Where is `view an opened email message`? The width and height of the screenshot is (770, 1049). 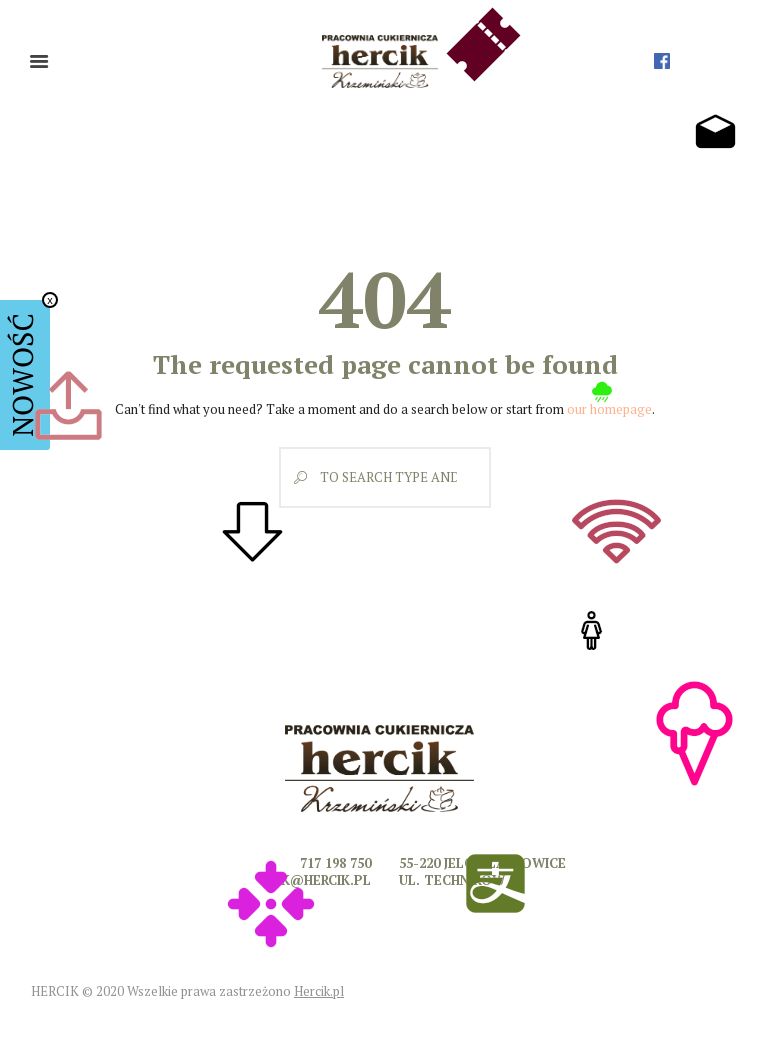 view an opened email message is located at coordinates (715, 131).